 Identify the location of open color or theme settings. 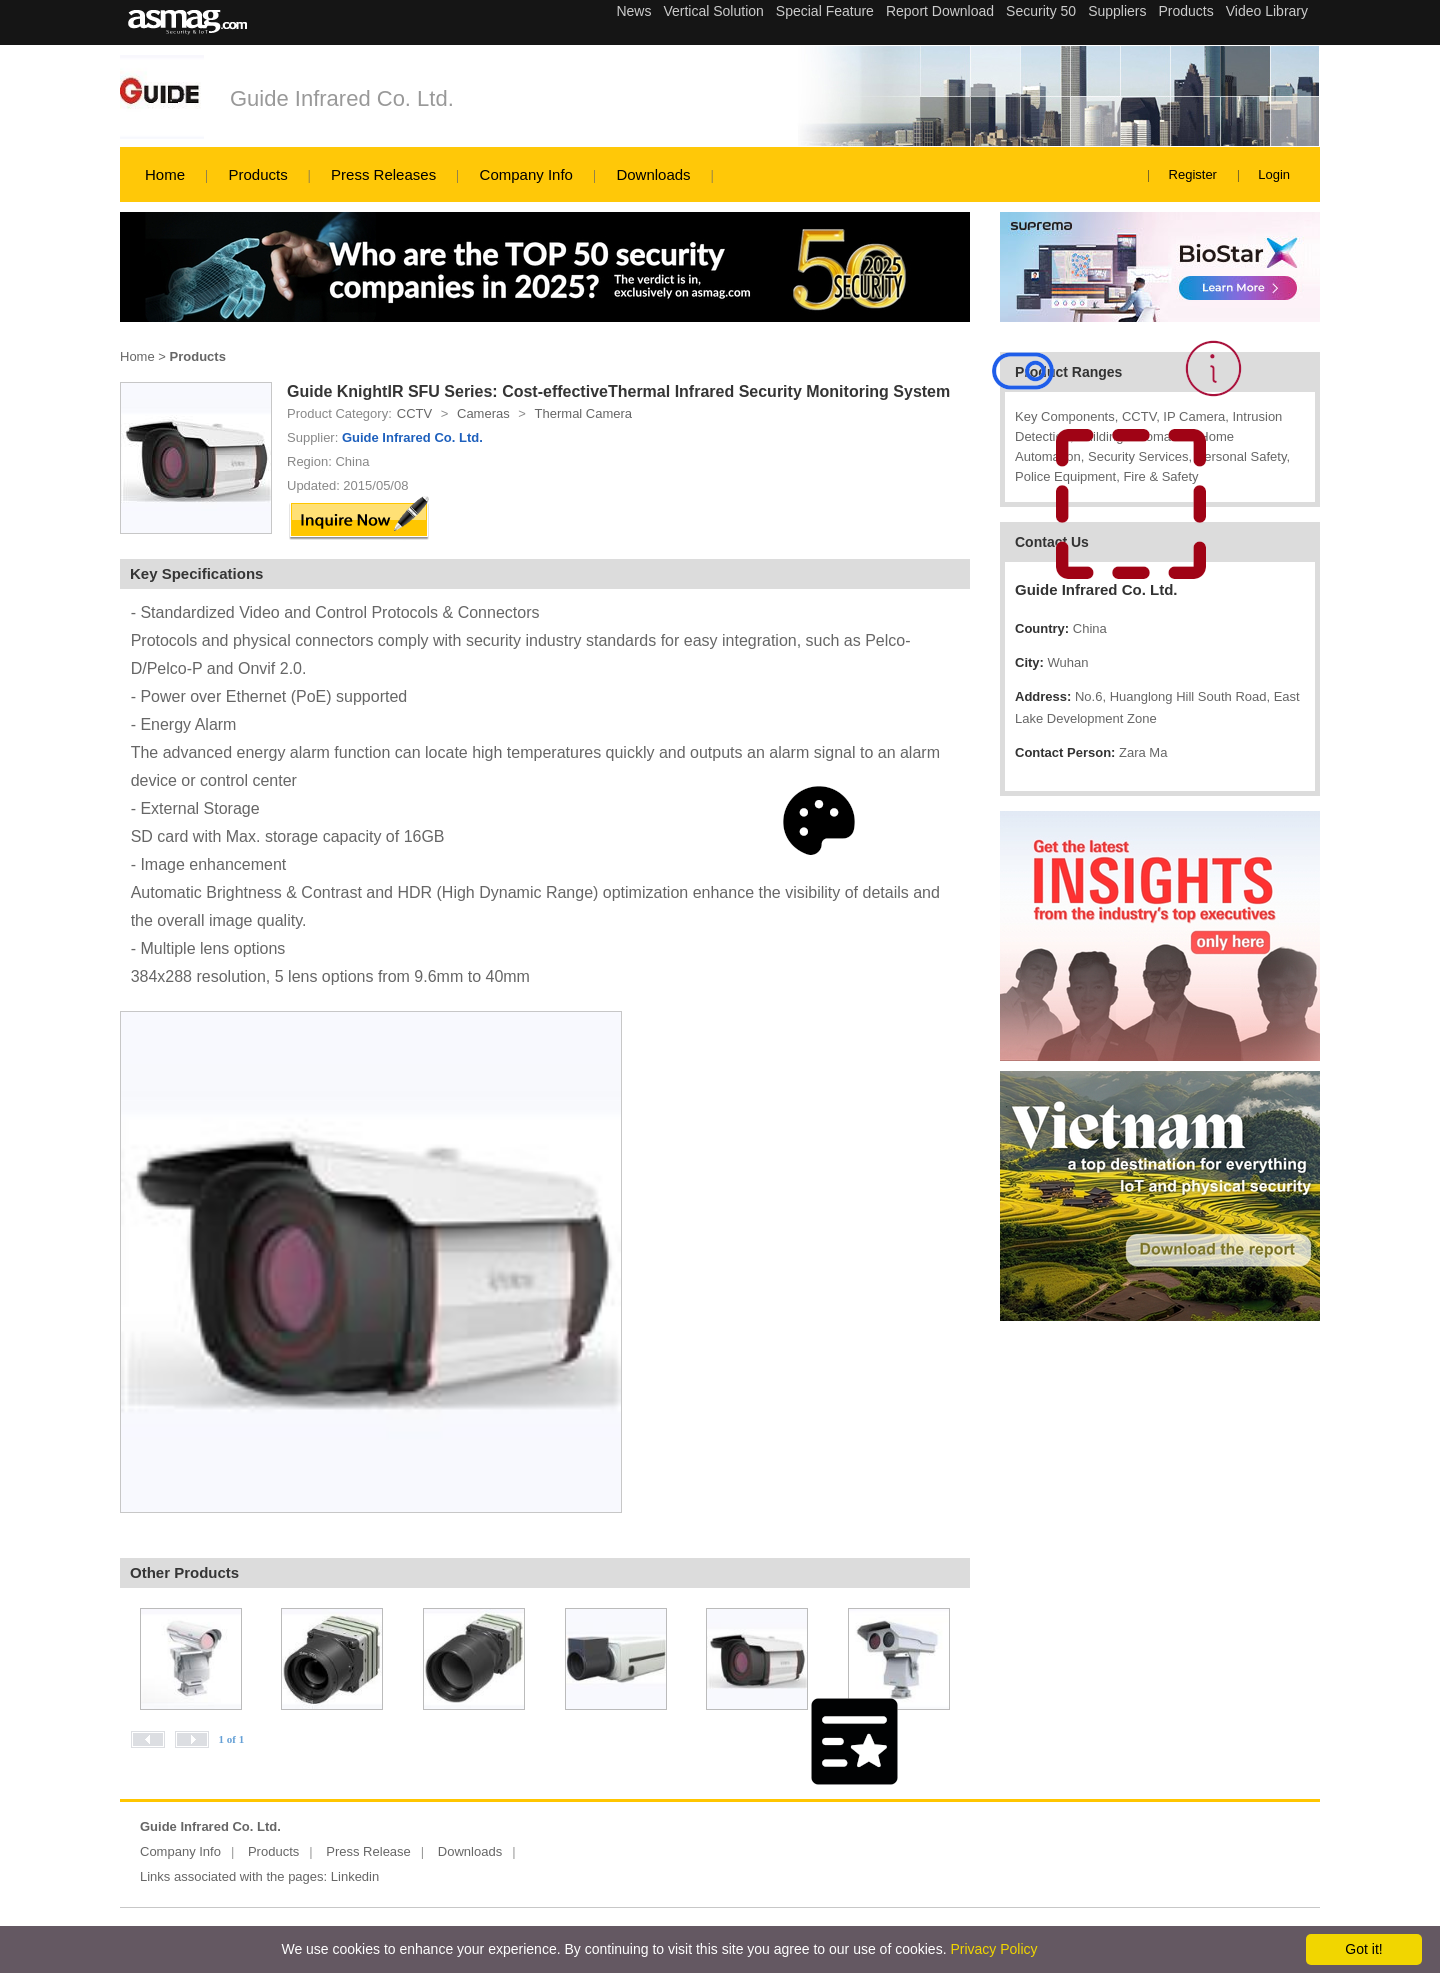
(819, 822).